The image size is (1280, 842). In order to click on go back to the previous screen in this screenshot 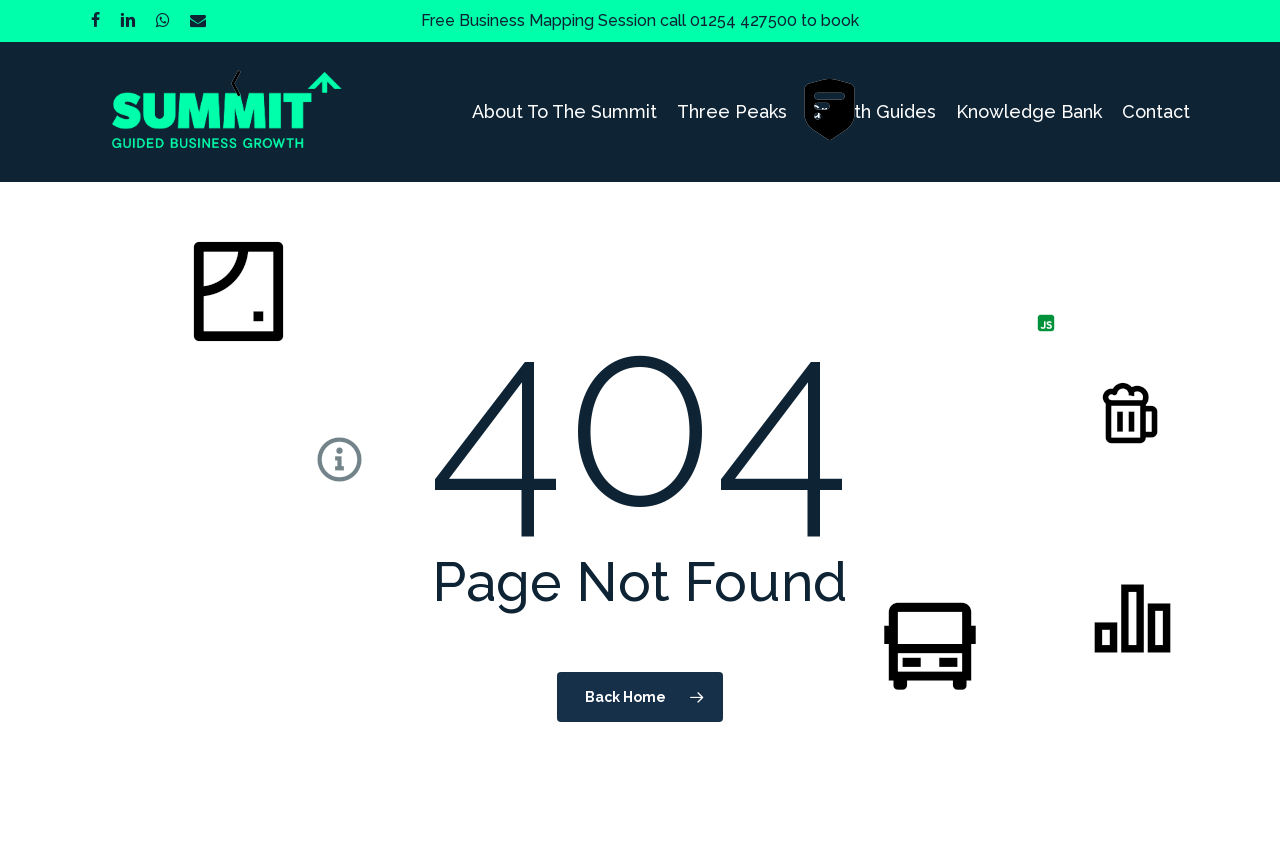, I will do `click(236, 83)`.